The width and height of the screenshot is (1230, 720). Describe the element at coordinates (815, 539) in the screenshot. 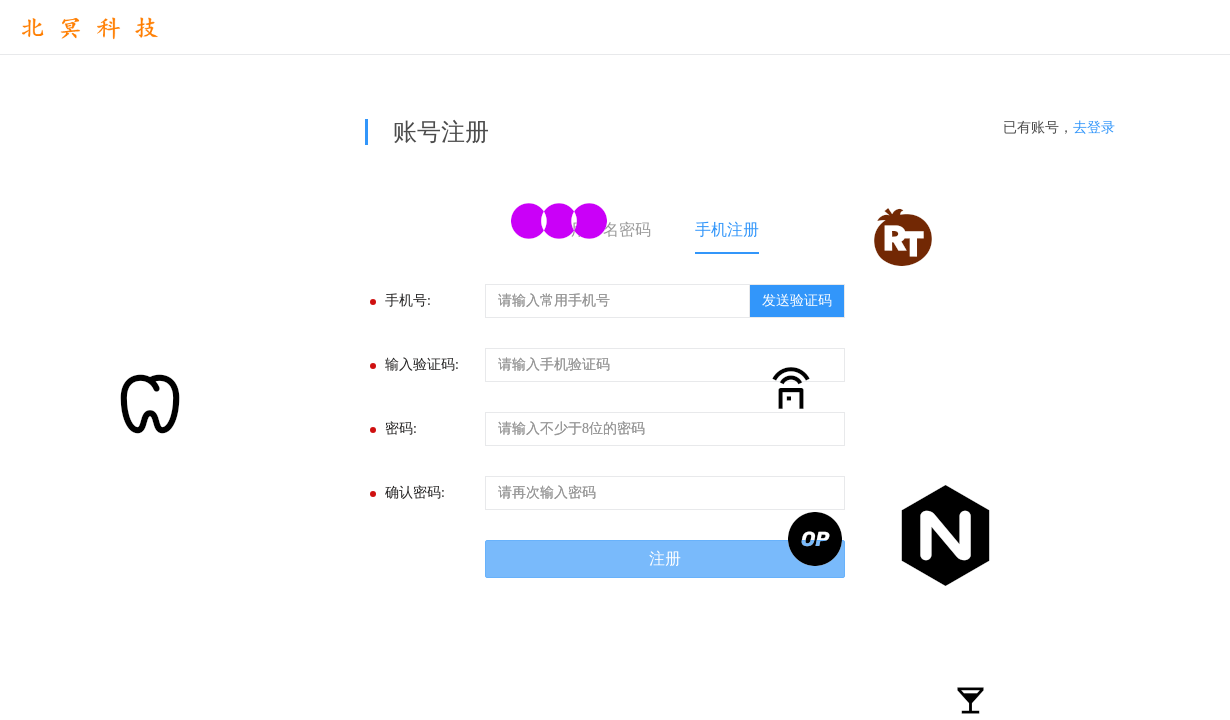

I see `optimism blockchain network logo` at that location.